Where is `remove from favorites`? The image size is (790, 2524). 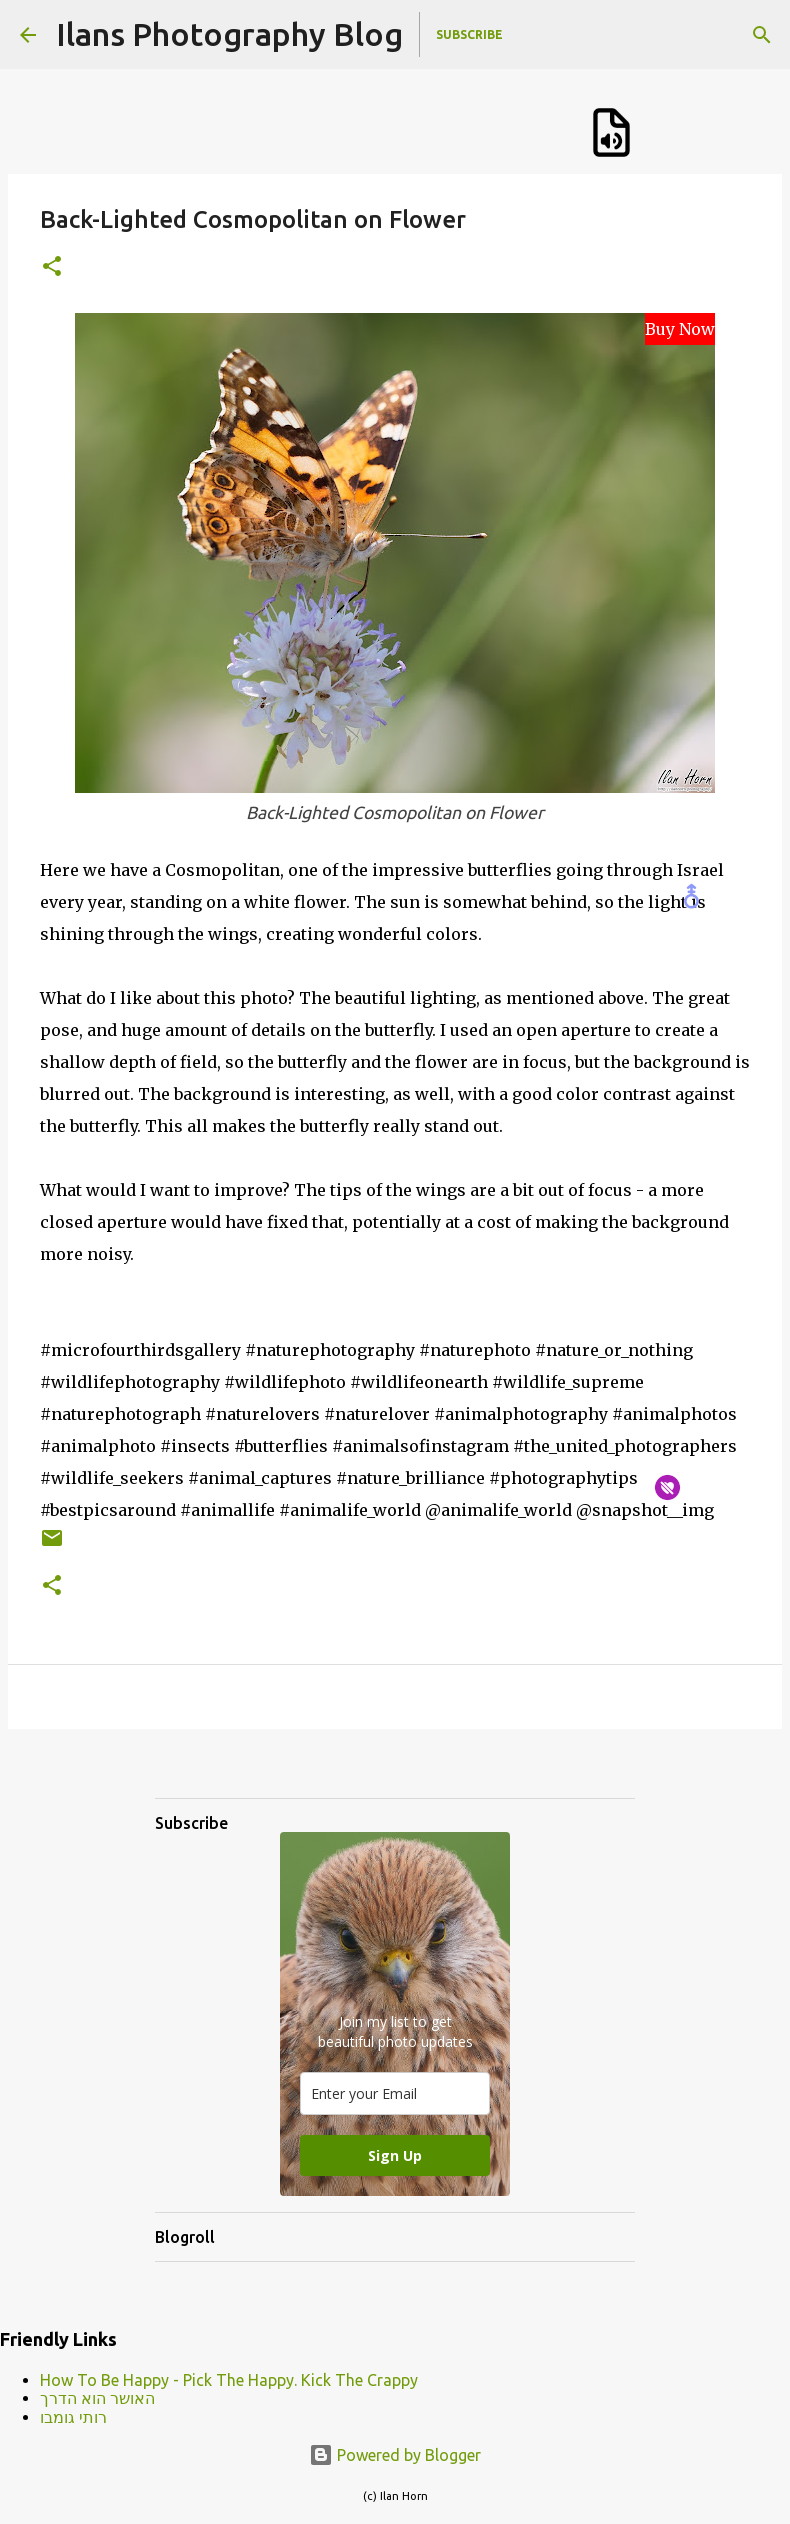
remove from favorites is located at coordinates (667, 1487).